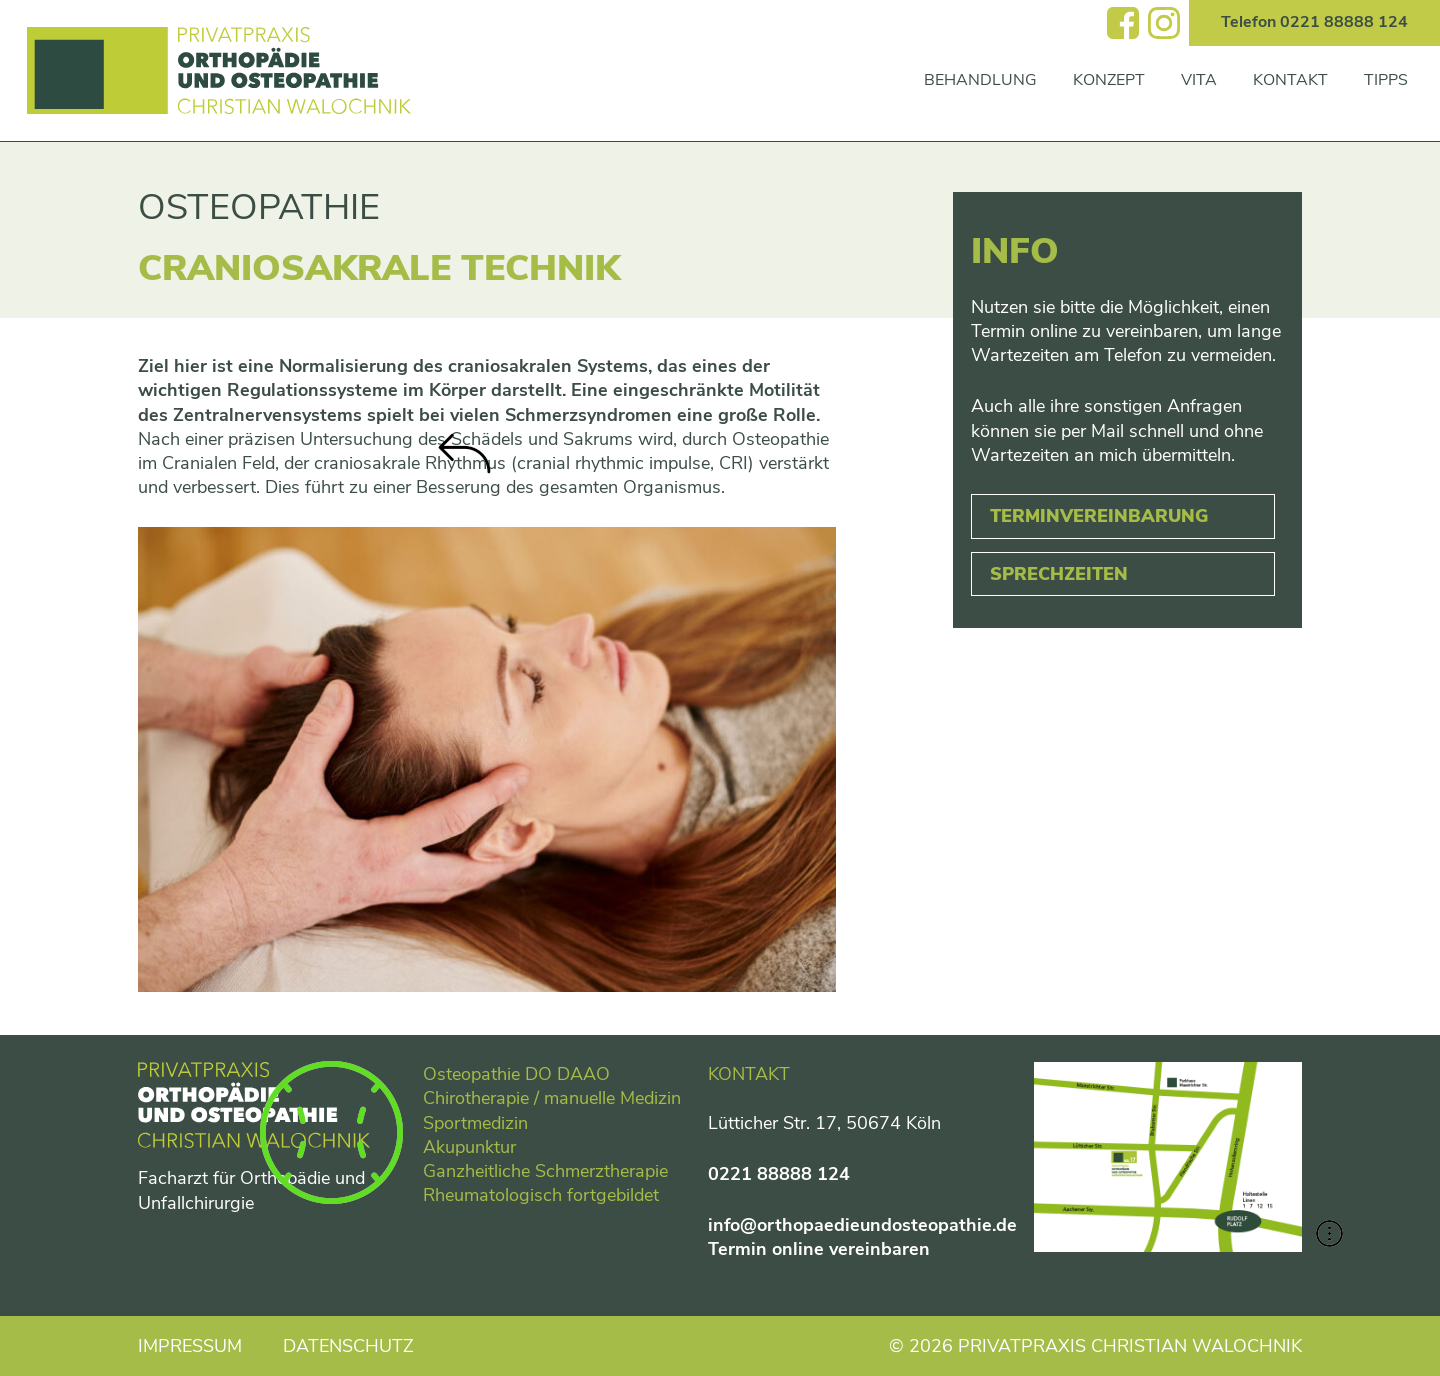 This screenshot has width=1440, height=1376. What do you see at coordinates (331, 1132) in the screenshot?
I see `view baseball scores or stats` at bounding box center [331, 1132].